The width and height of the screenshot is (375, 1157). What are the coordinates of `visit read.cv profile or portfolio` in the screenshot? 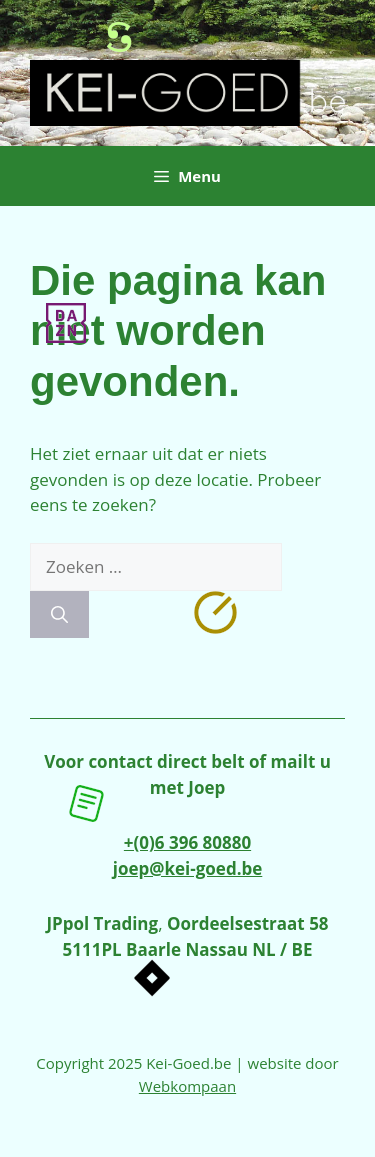 It's located at (86, 803).